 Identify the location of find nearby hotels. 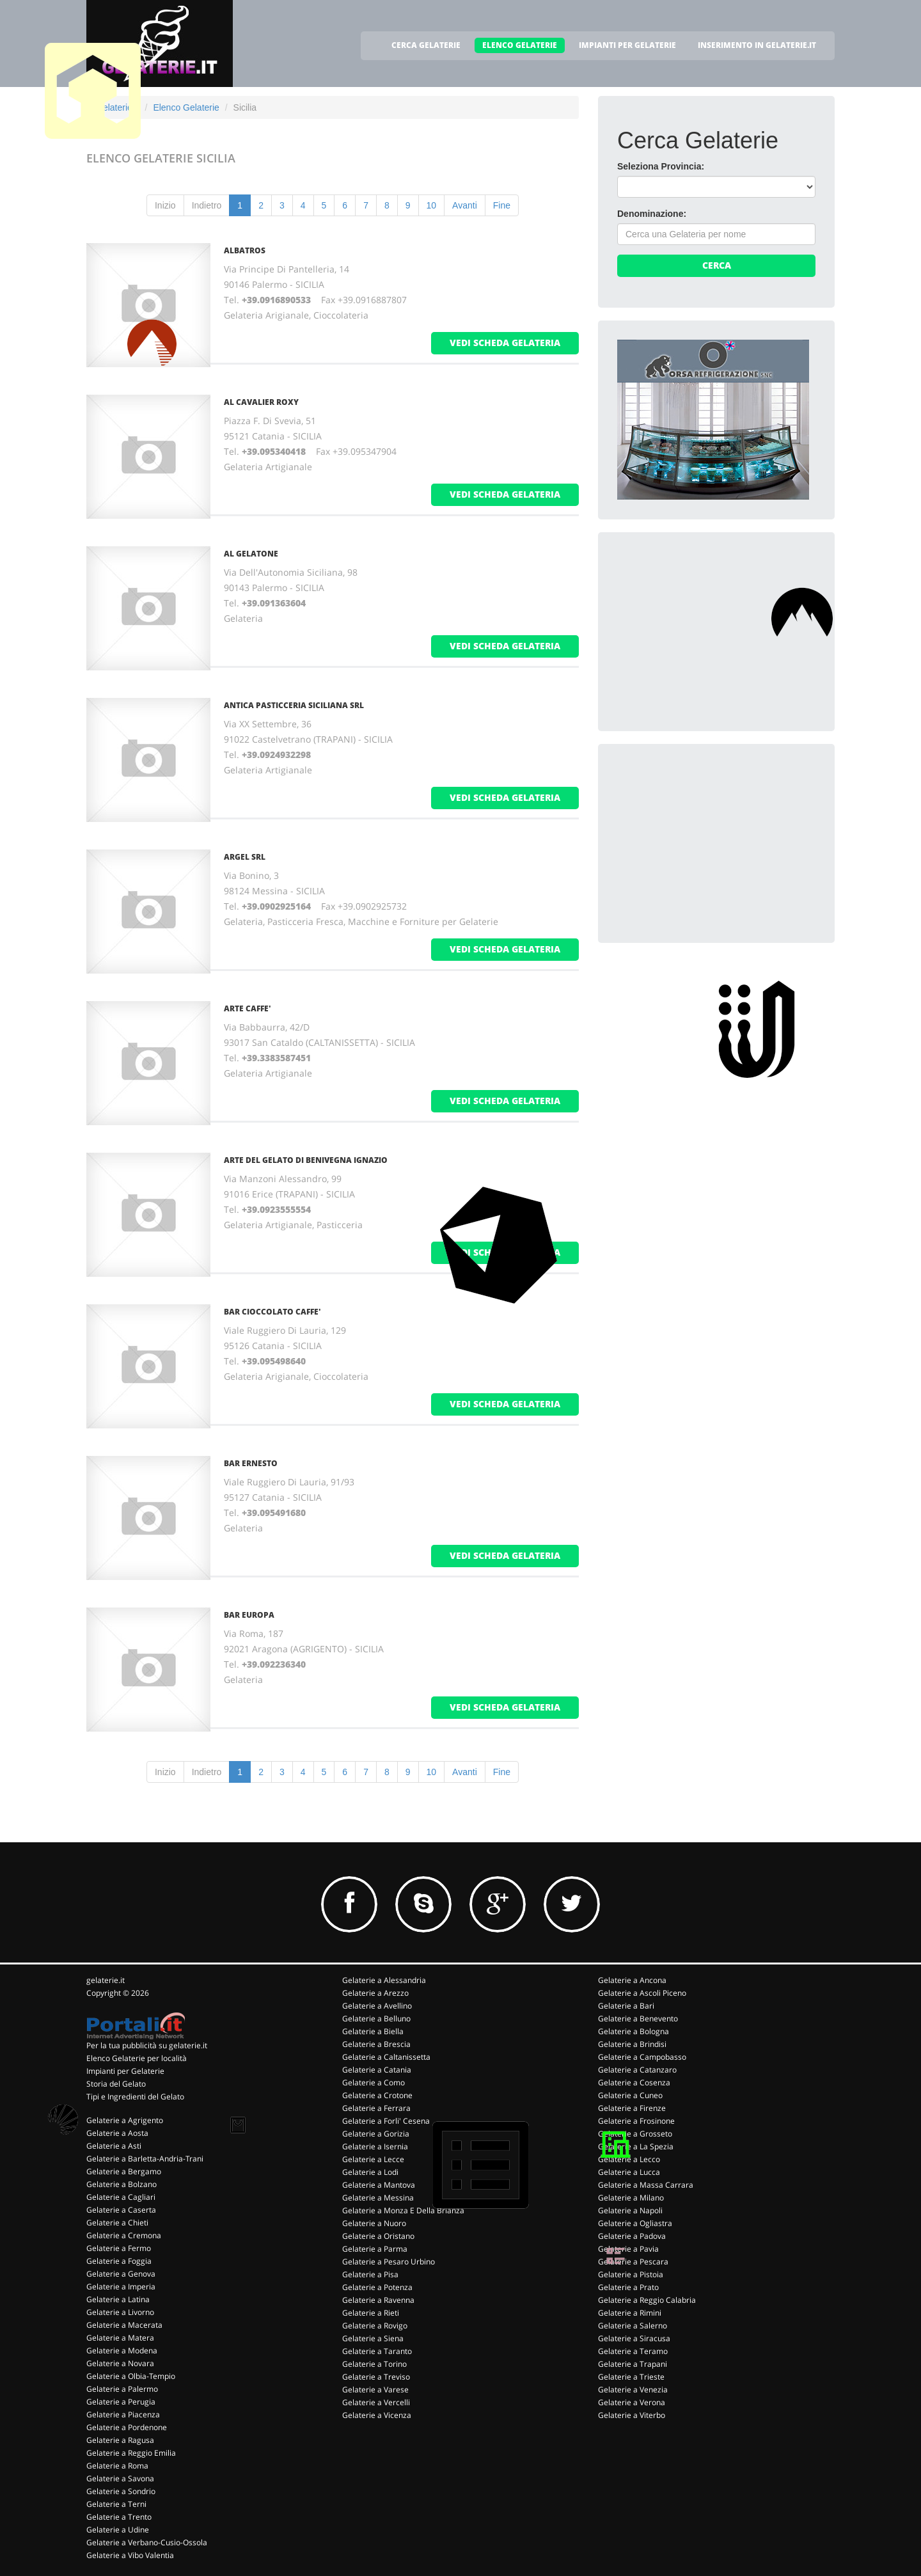
(615, 2144).